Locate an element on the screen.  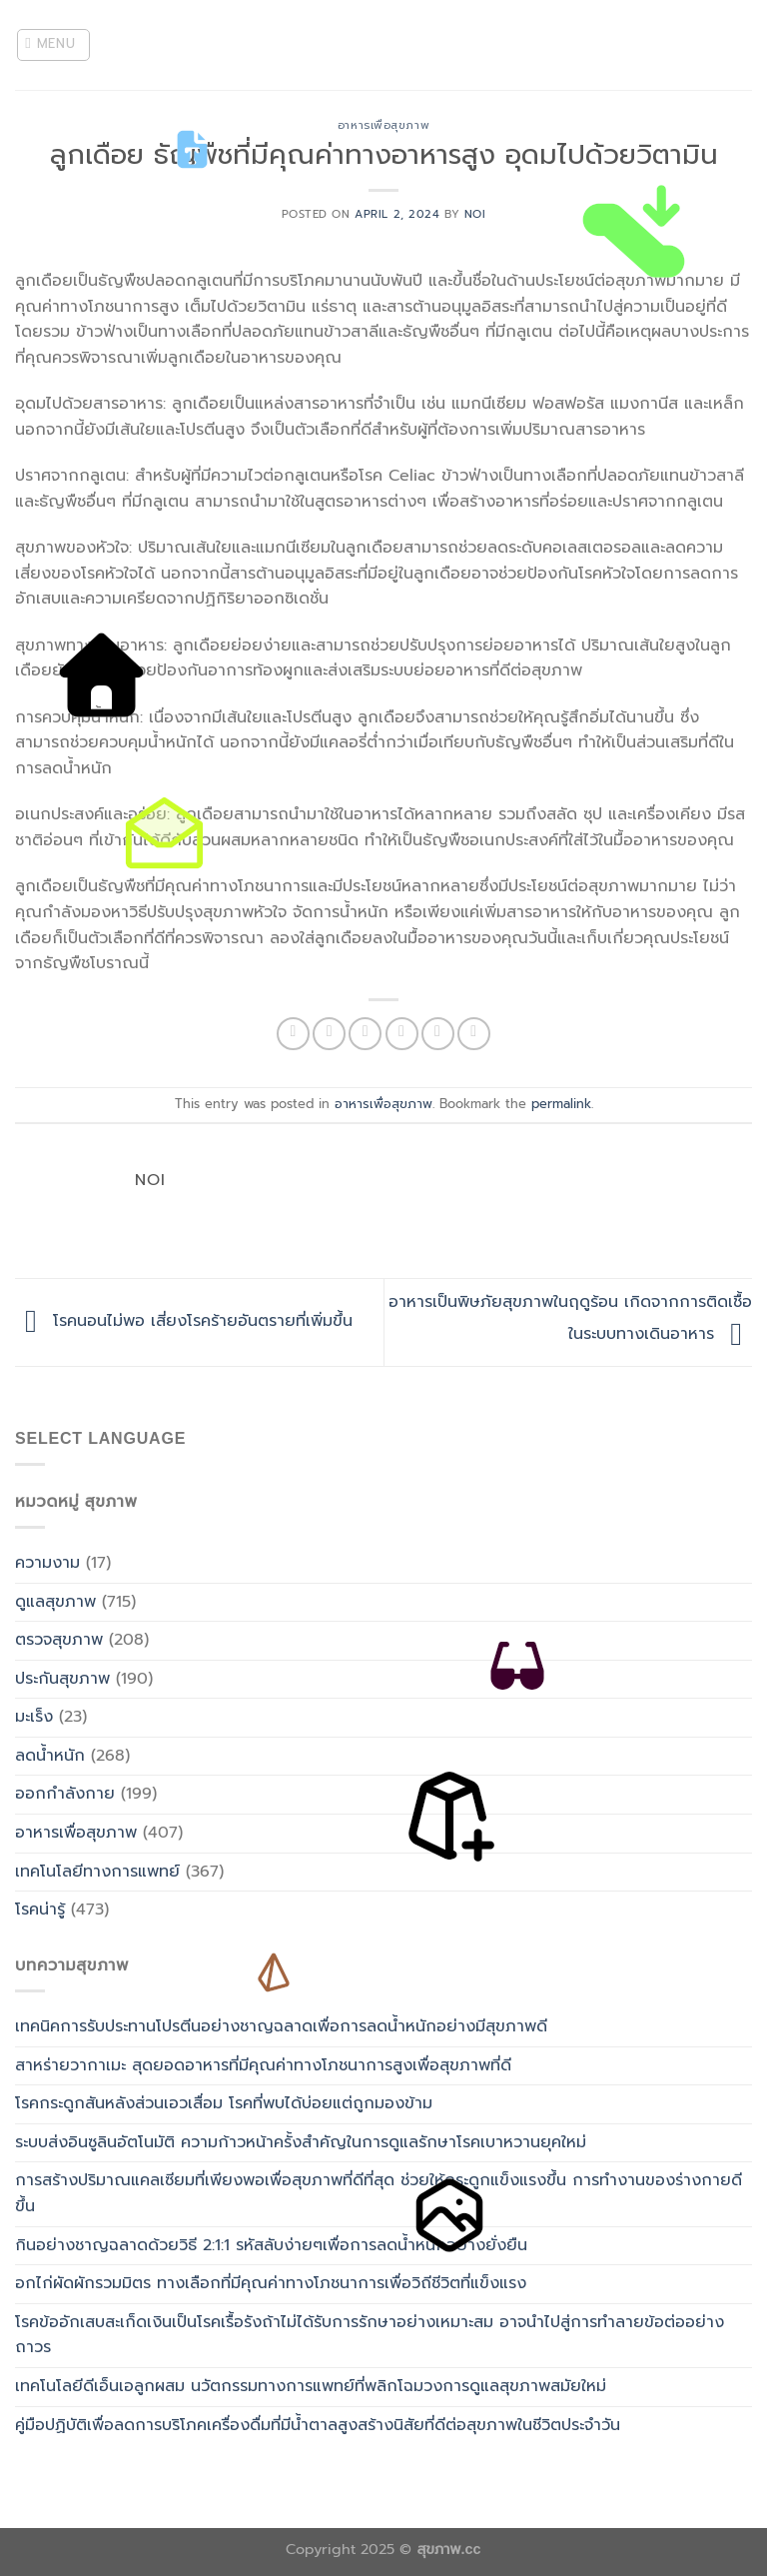
prisma database ORM logo is located at coordinates (274, 1972).